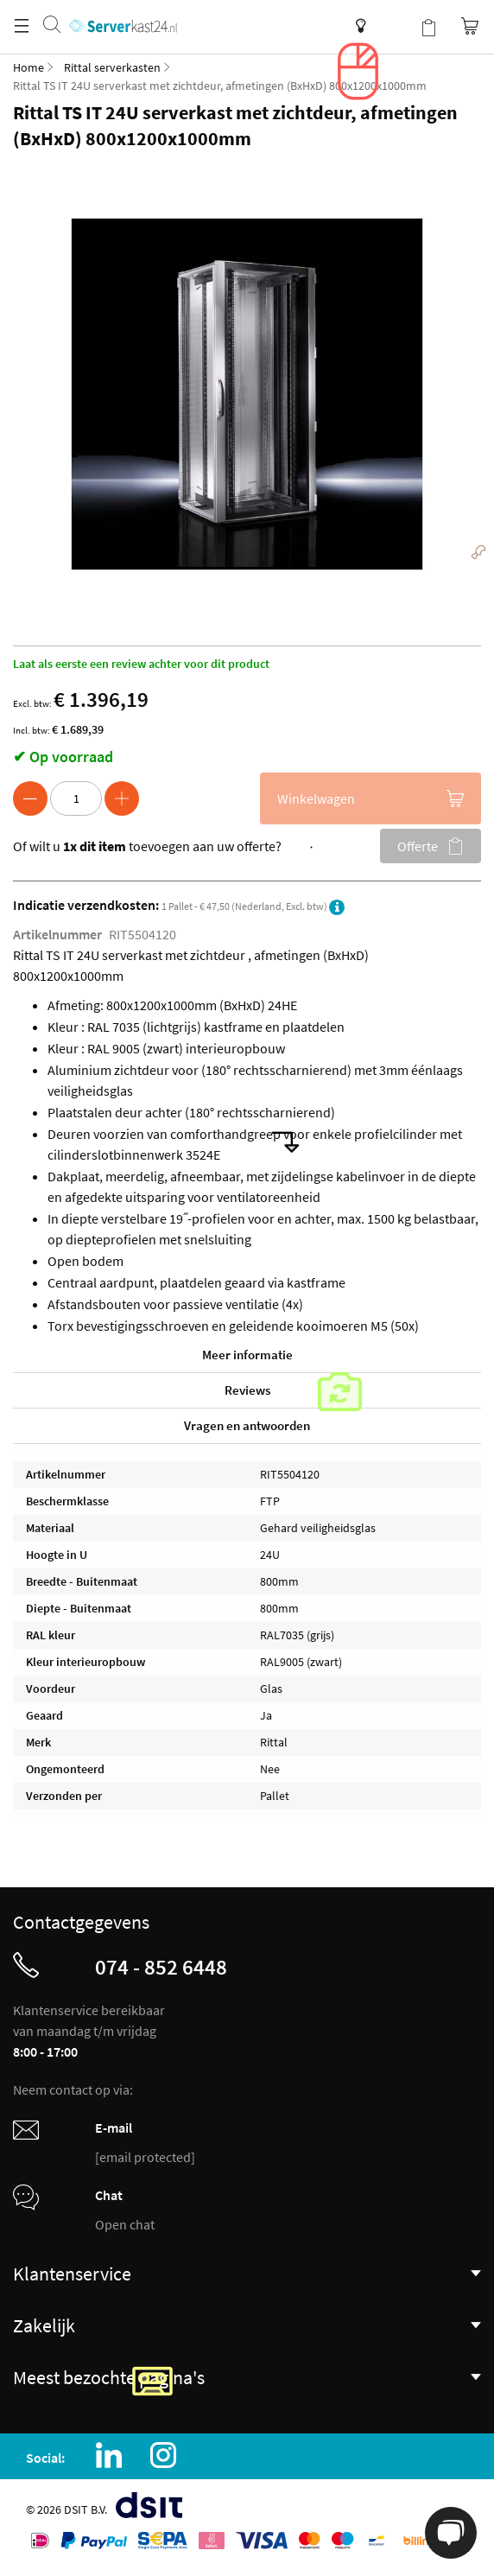  I want to click on access food or restaurant options, so click(478, 552).